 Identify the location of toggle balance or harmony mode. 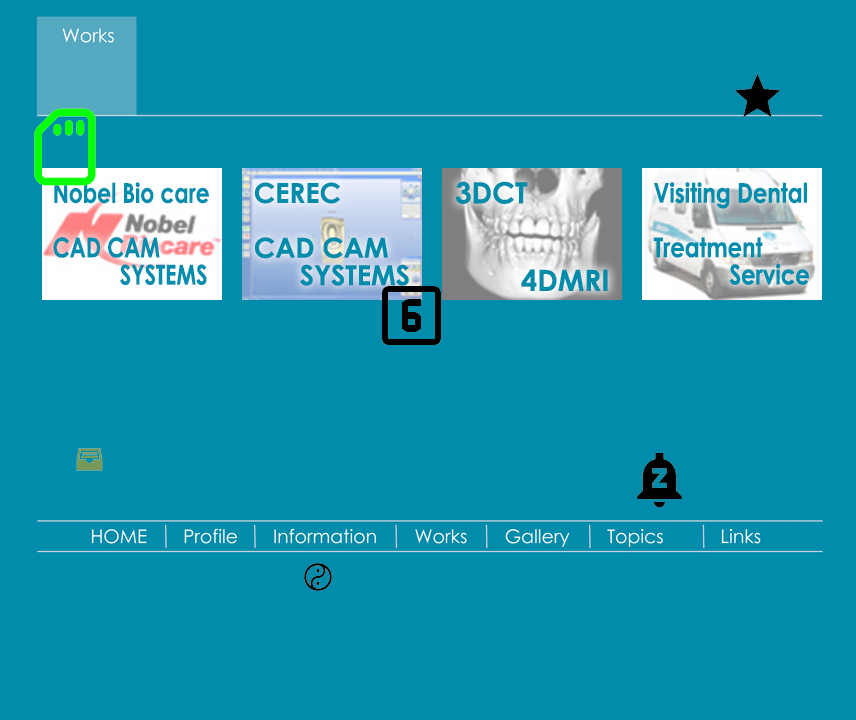
(318, 577).